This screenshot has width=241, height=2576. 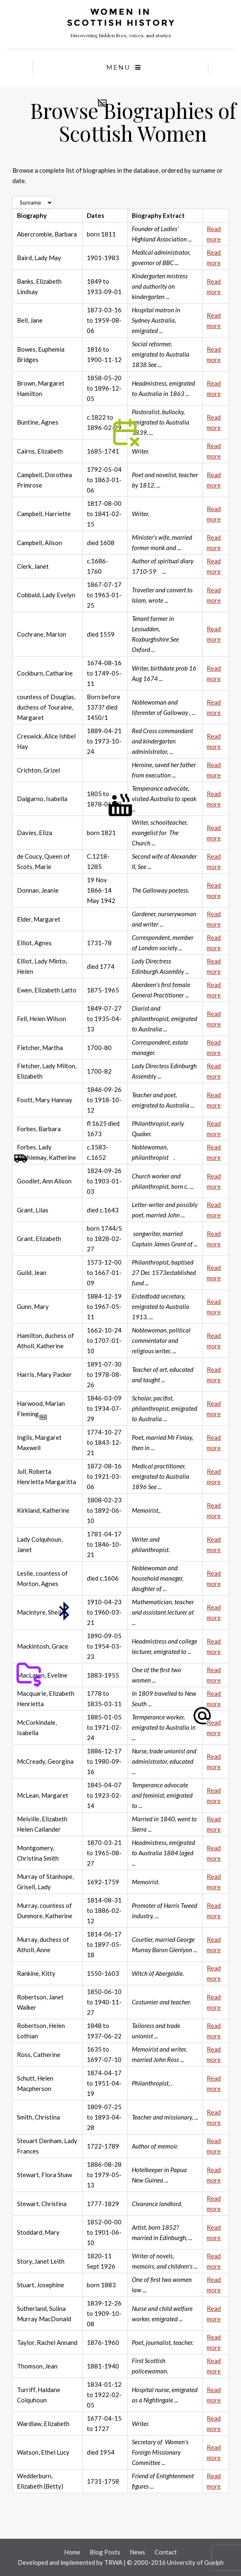 I want to click on remove an event from your calendar, so click(x=125, y=432).